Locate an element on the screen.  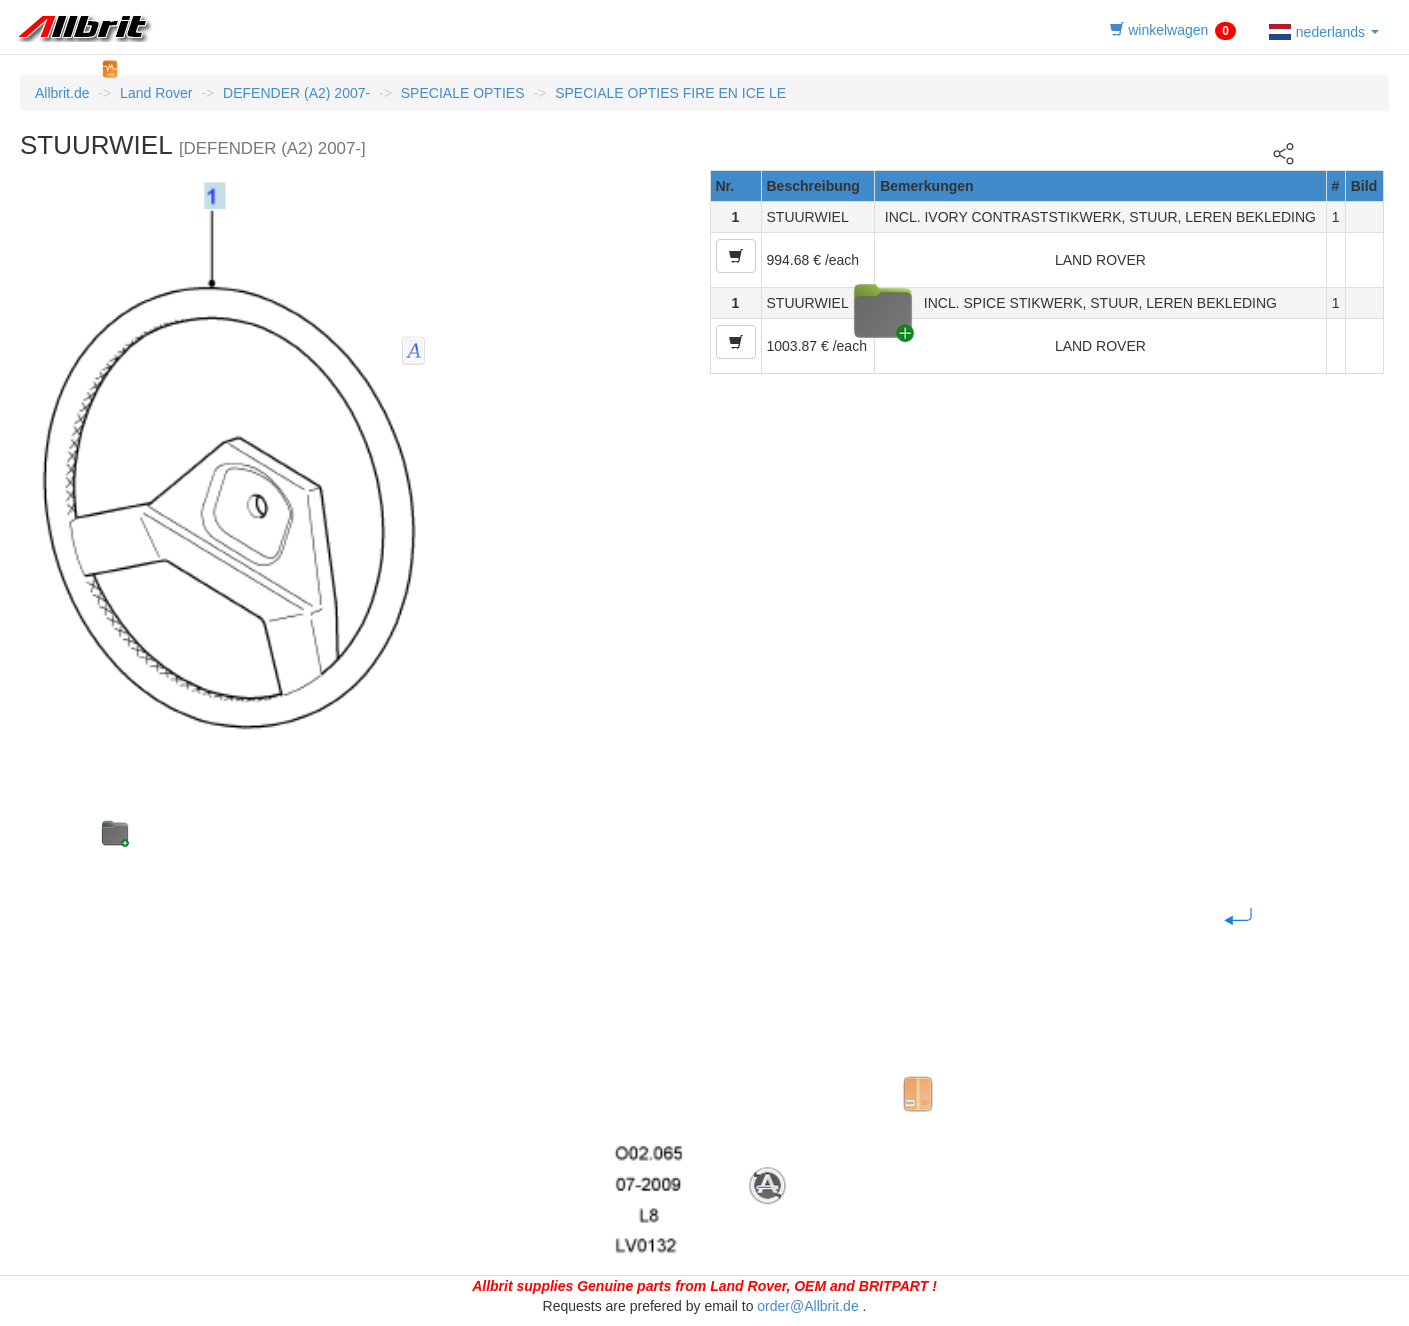
access screen sharing or remote desktop settings is located at coordinates (1283, 154).